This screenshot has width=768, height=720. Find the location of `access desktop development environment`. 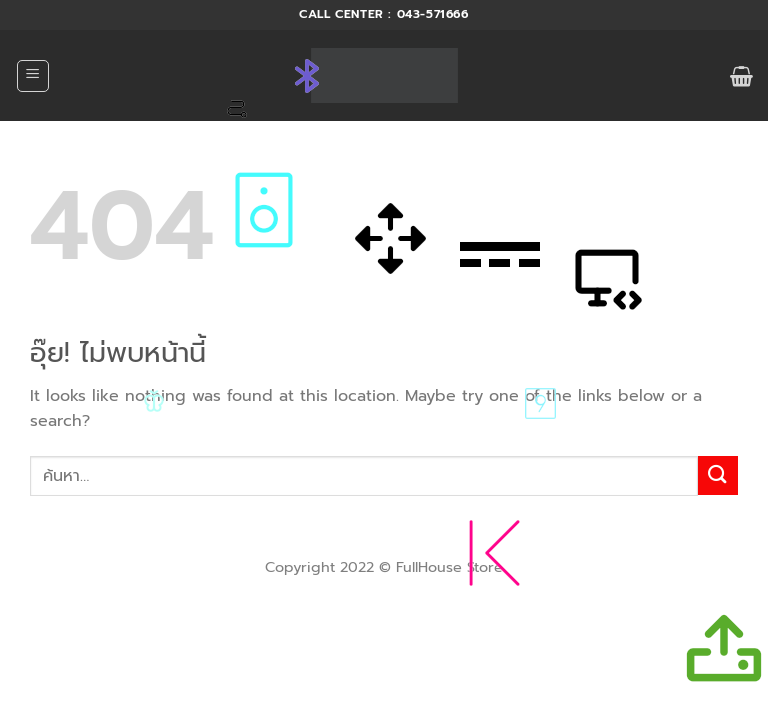

access desktop development environment is located at coordinates (607, 278).